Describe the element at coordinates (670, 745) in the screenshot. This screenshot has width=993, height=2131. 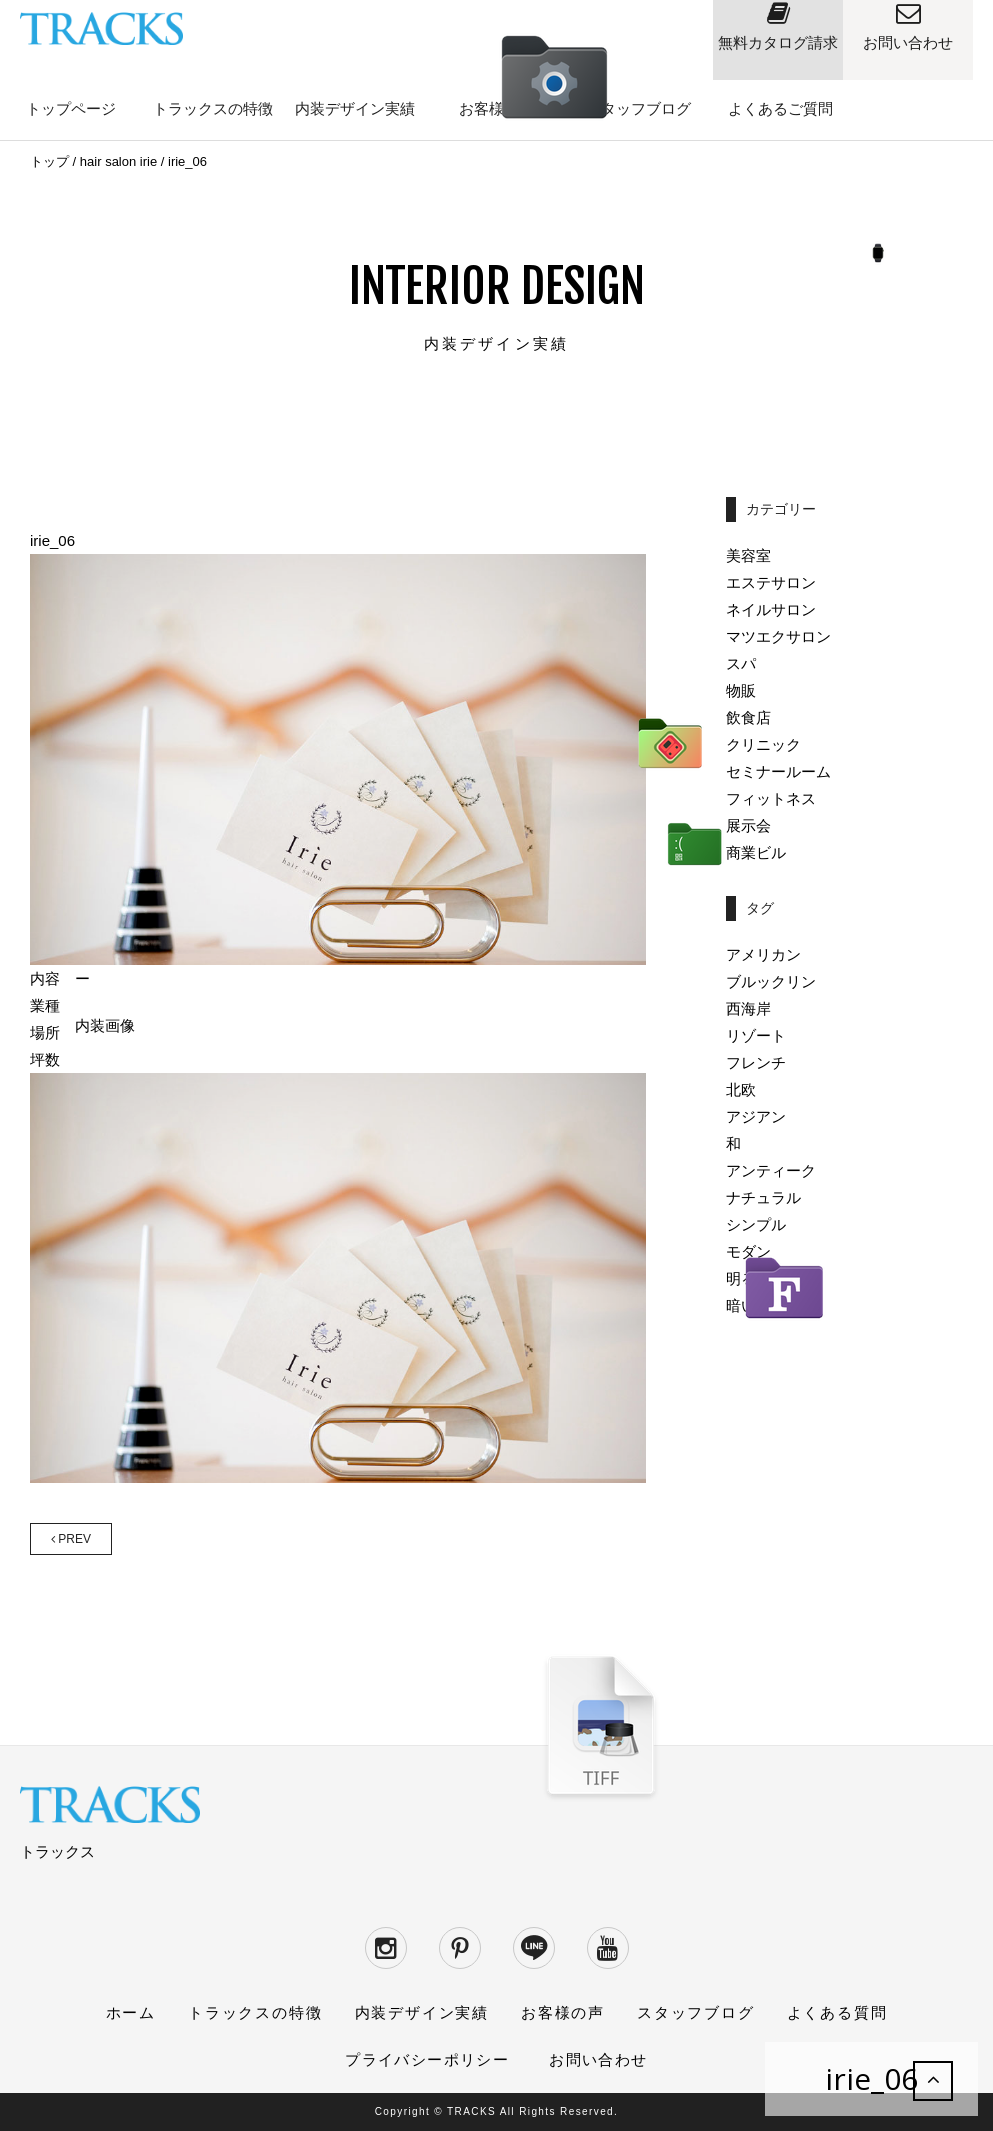
I see `open melonDS emulator files folder` at that location.